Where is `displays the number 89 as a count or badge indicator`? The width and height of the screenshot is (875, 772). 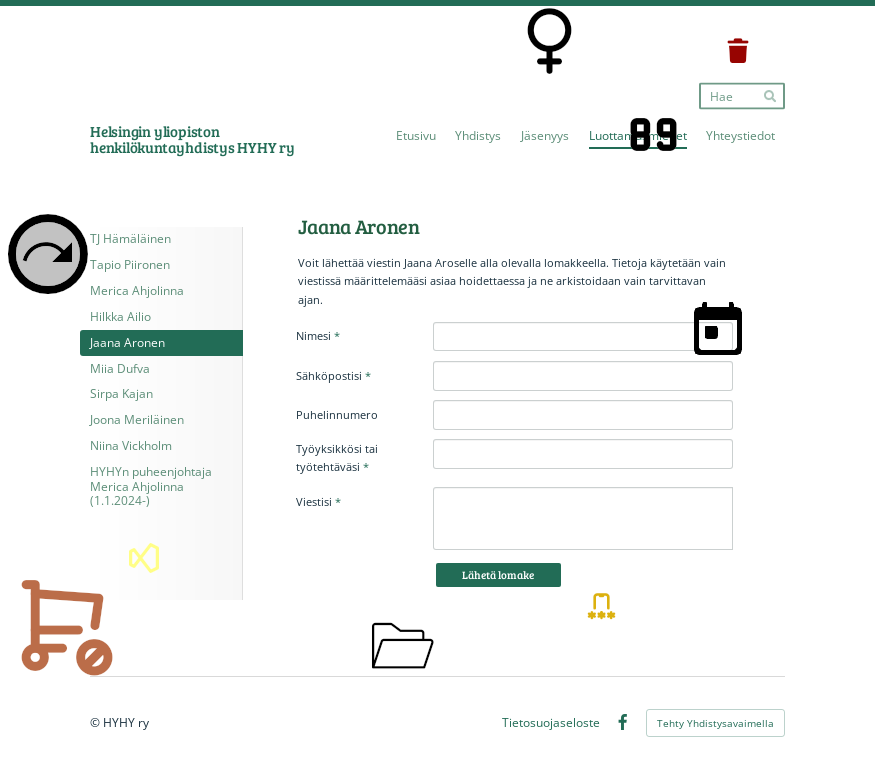 displays the number 89 as a count or badge indicator is located at coordinates (653, 134).